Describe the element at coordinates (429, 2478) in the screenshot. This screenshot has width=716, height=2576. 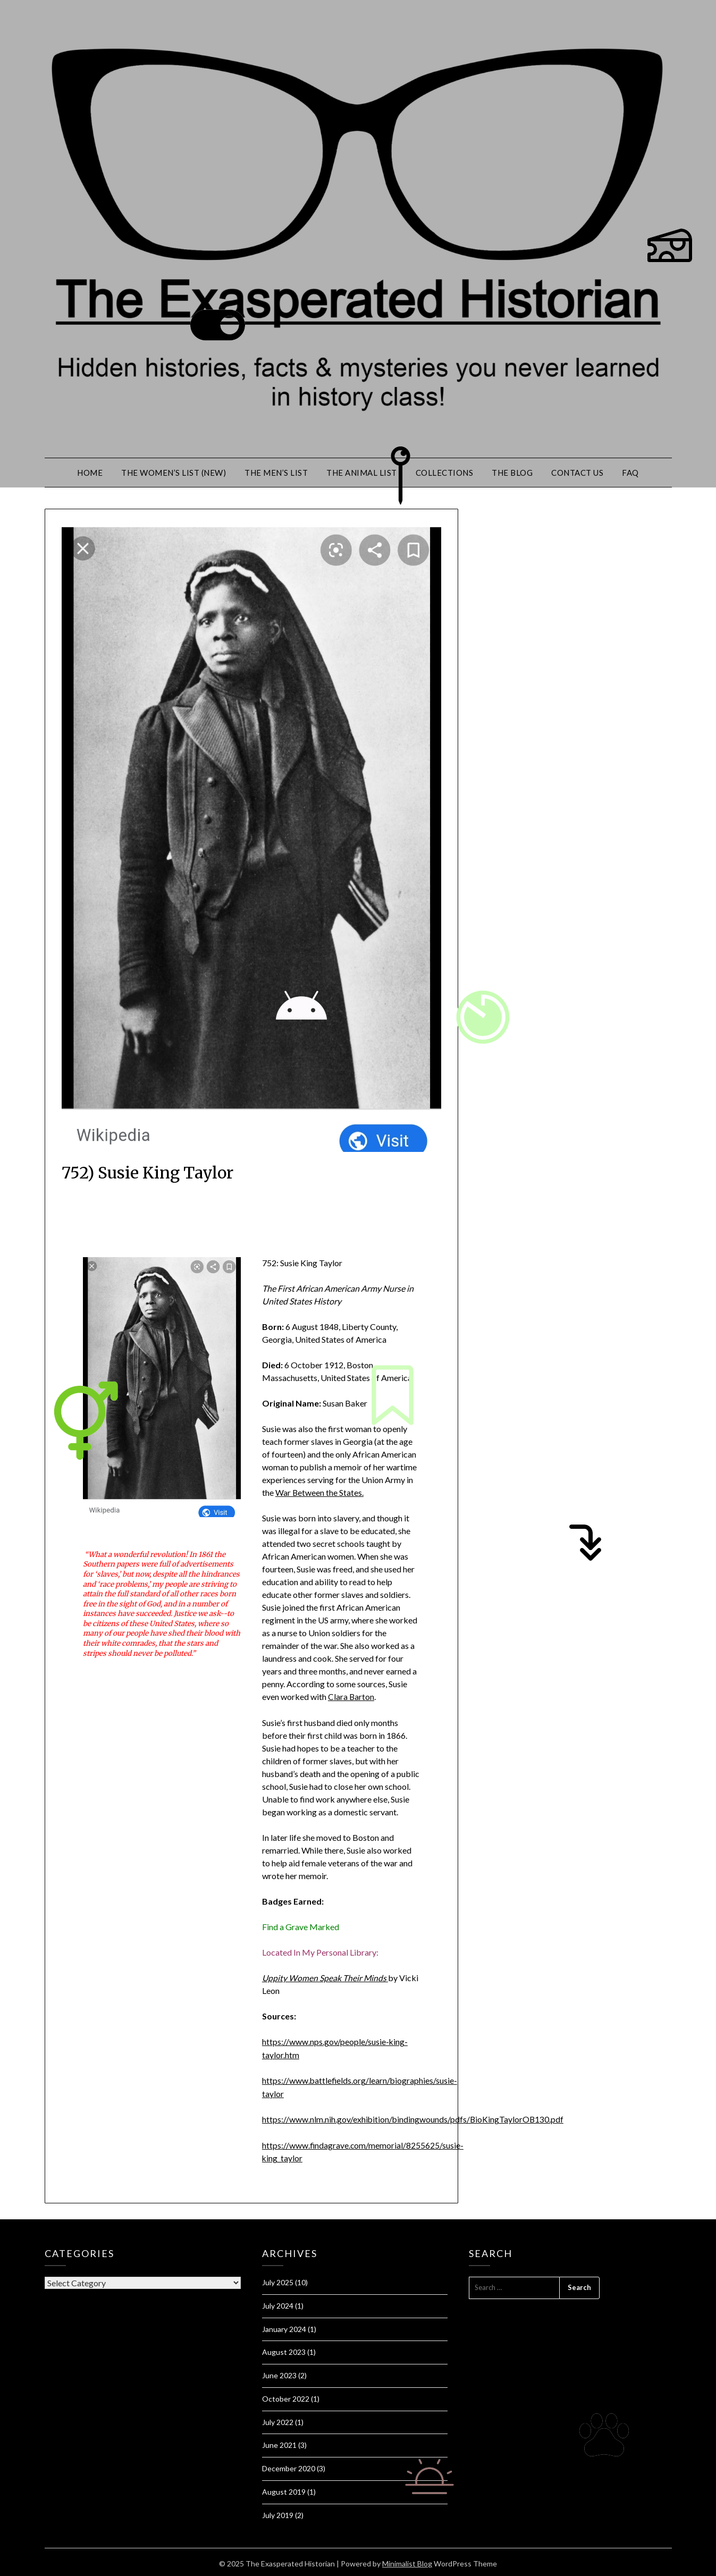
I see `toggle sunrise or sunset display mode` at that location.